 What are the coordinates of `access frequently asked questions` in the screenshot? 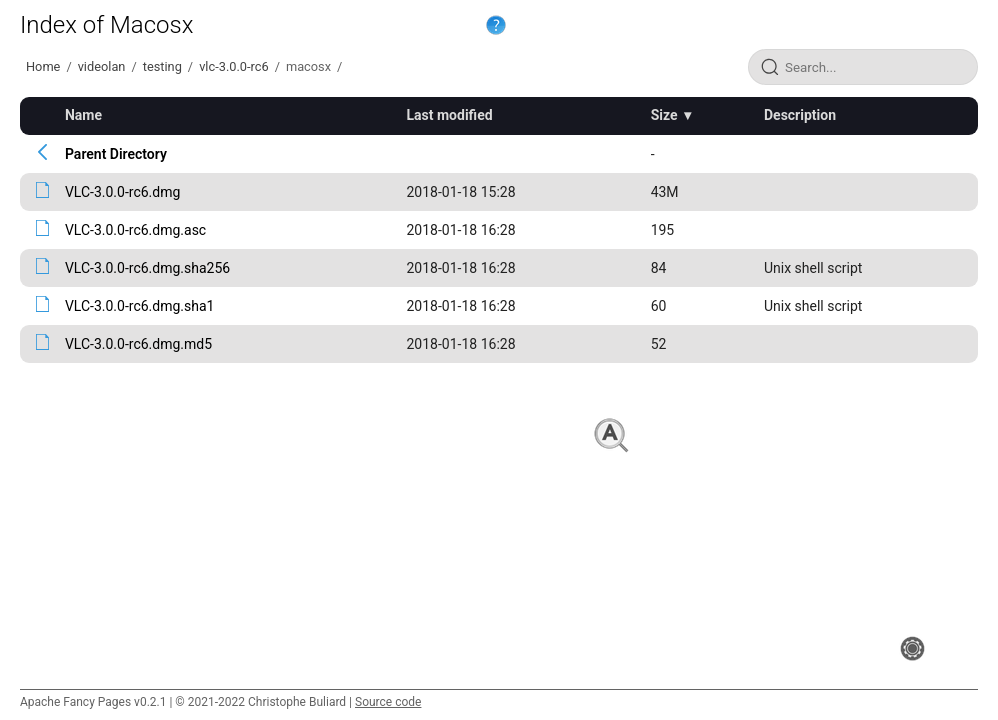 It's located at (496, 25).